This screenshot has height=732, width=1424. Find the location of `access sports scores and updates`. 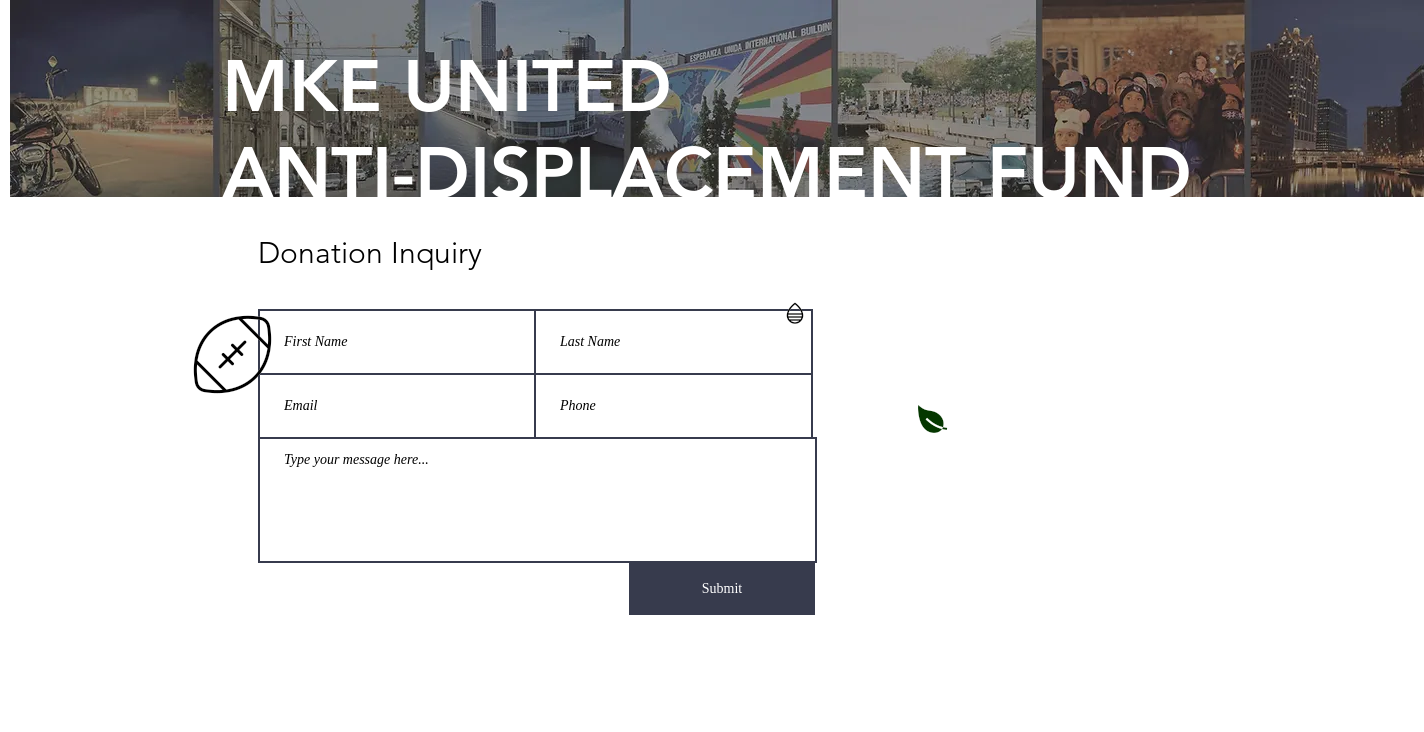

access sports scores and updates is located at coordinates (232, 354).